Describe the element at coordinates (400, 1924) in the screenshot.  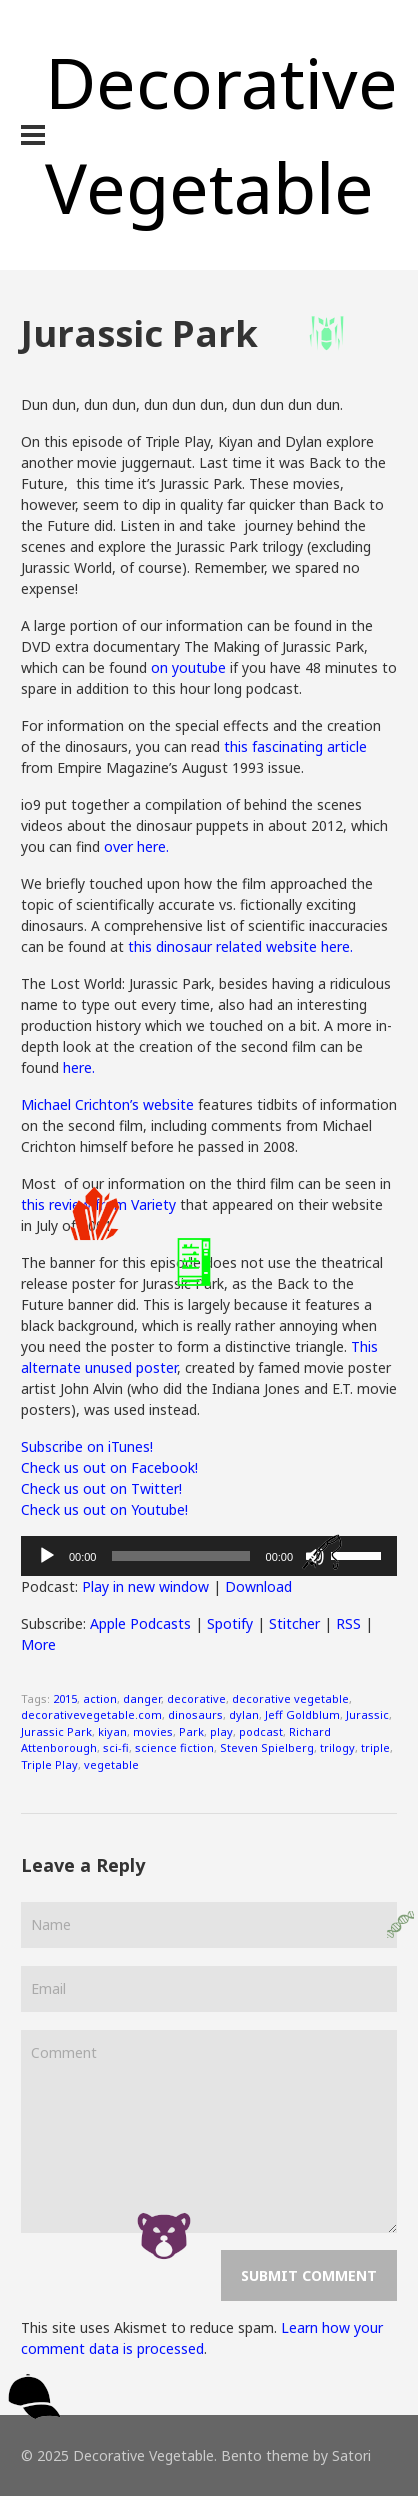
I see `access genetic or DNA-related information` at that location.